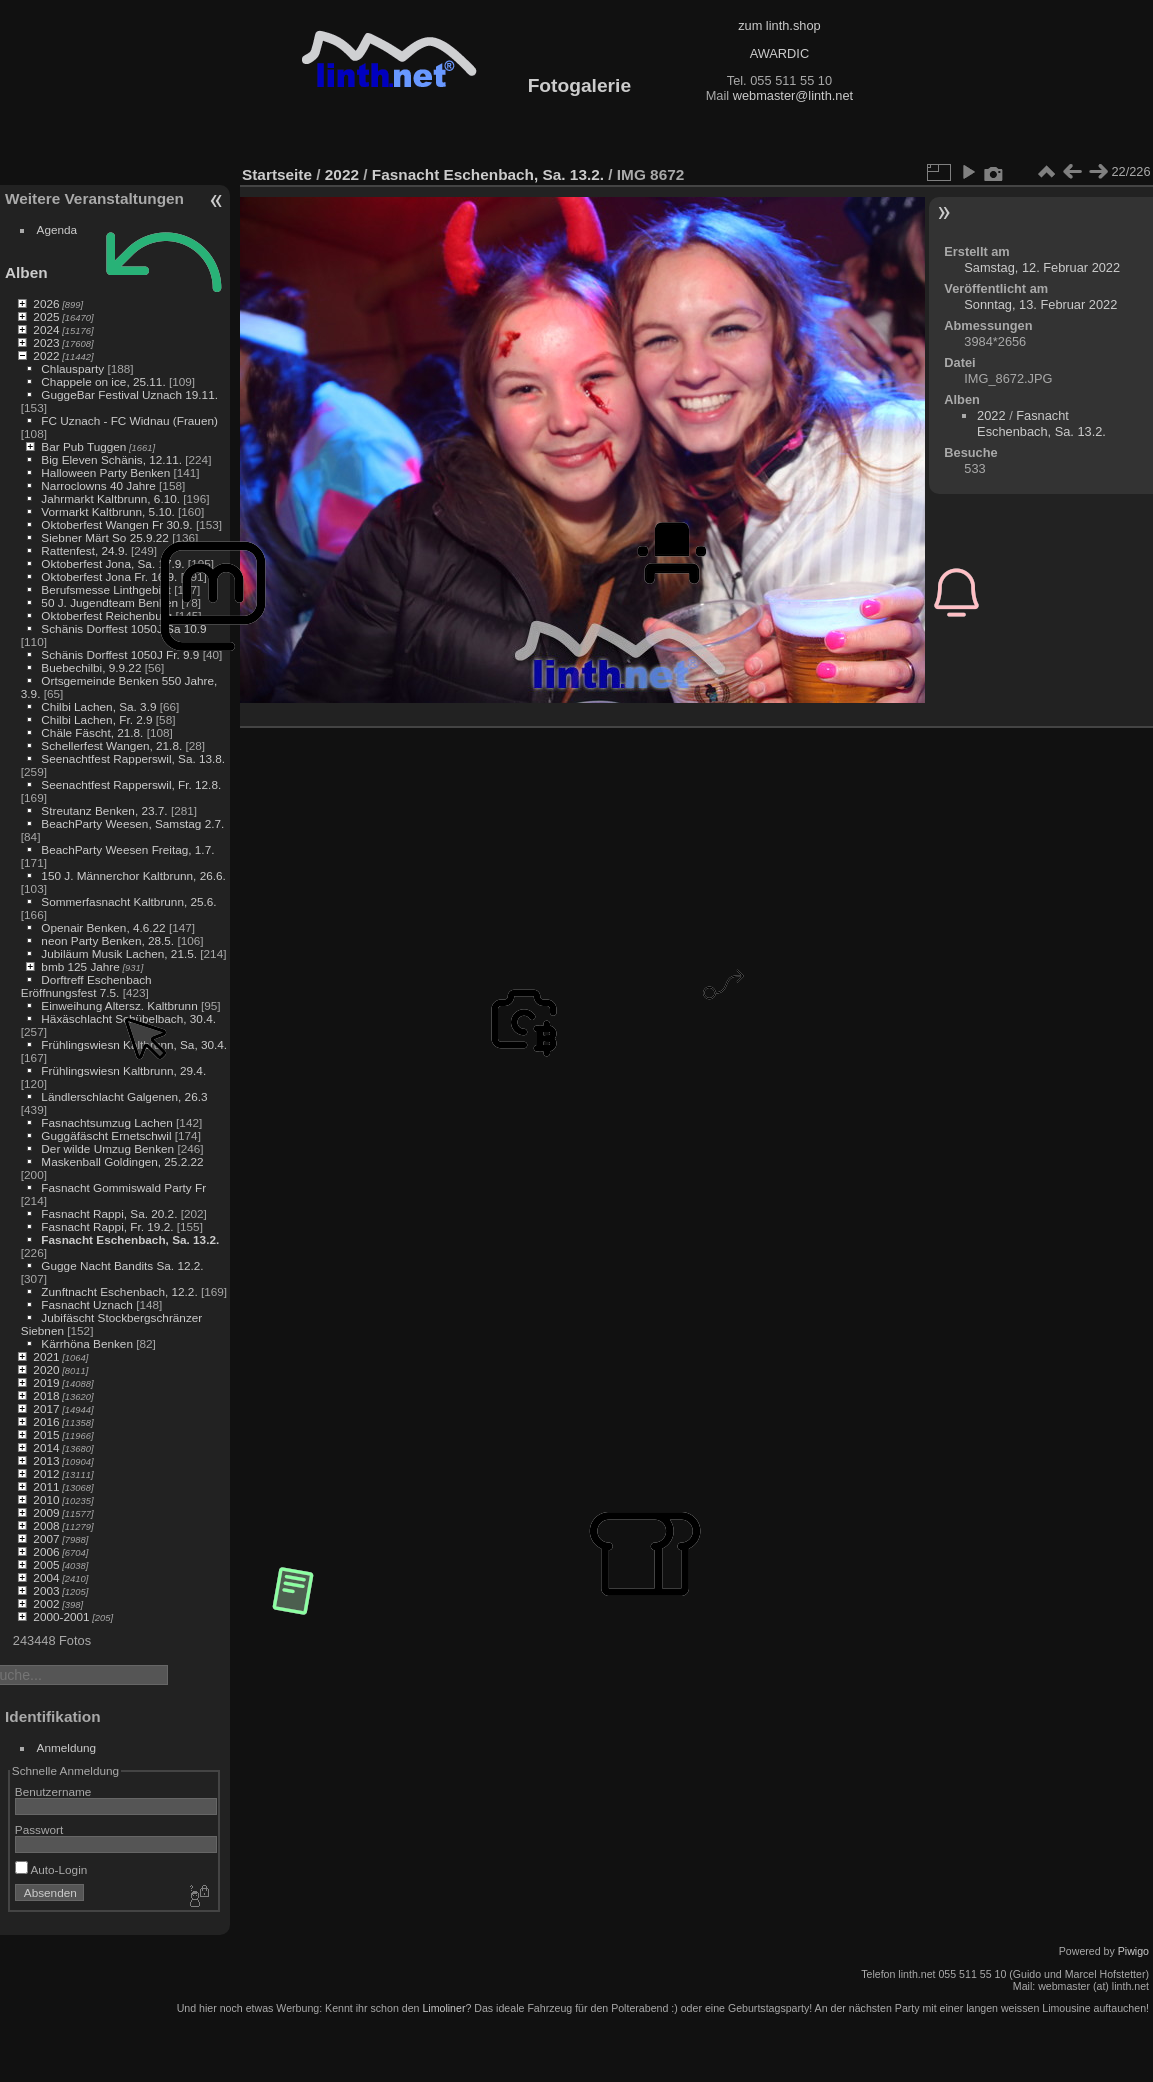 This screenshot has width=1153, height=2082. Describe the element at coordinates (956, 592) in the screenshot. I see `view notifications` at that location.